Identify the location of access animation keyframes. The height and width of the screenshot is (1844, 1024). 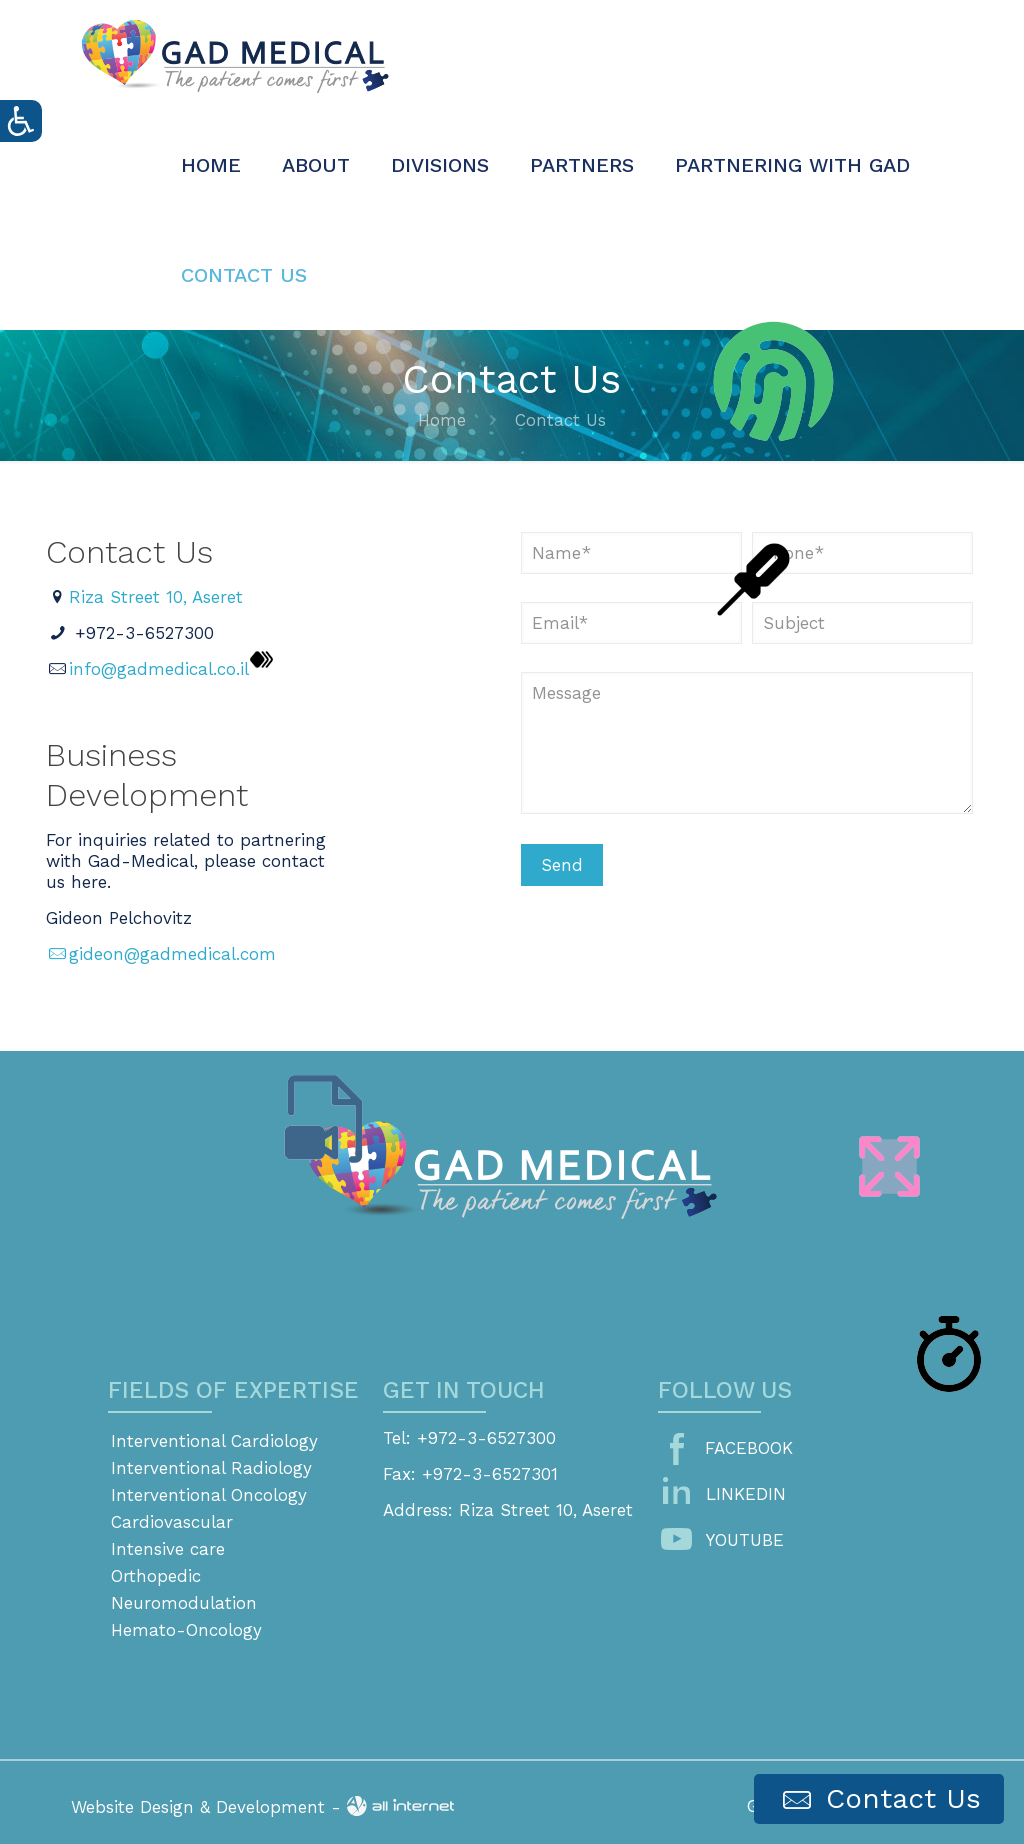
(261, 659).